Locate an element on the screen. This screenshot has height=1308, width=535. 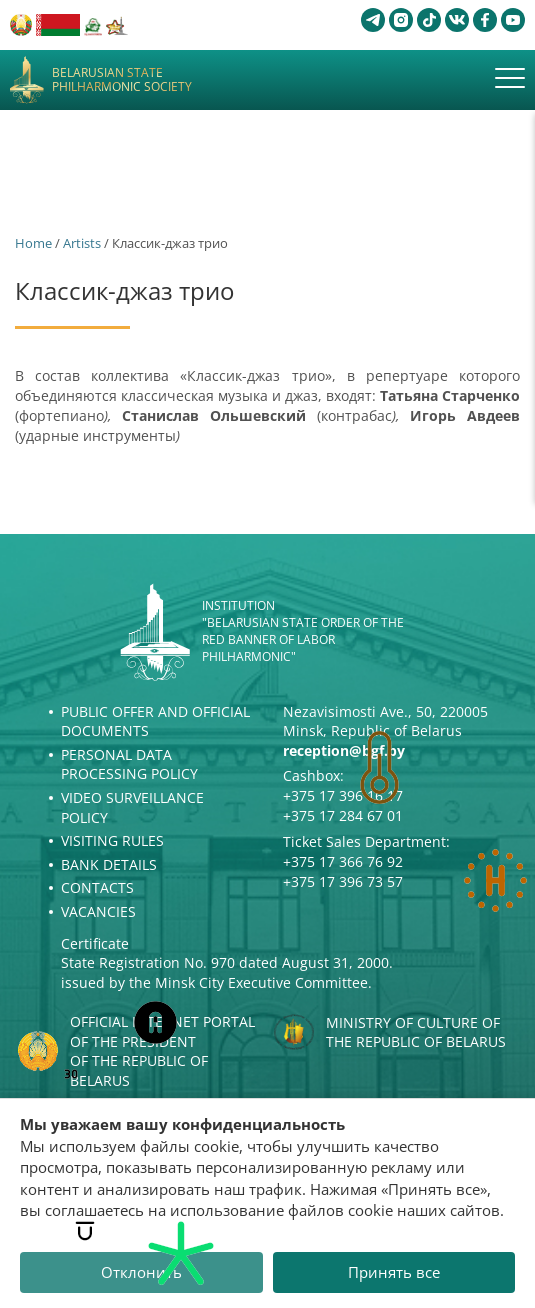
indicates 30 items, days, or units is located at coordinates (71, 1074).